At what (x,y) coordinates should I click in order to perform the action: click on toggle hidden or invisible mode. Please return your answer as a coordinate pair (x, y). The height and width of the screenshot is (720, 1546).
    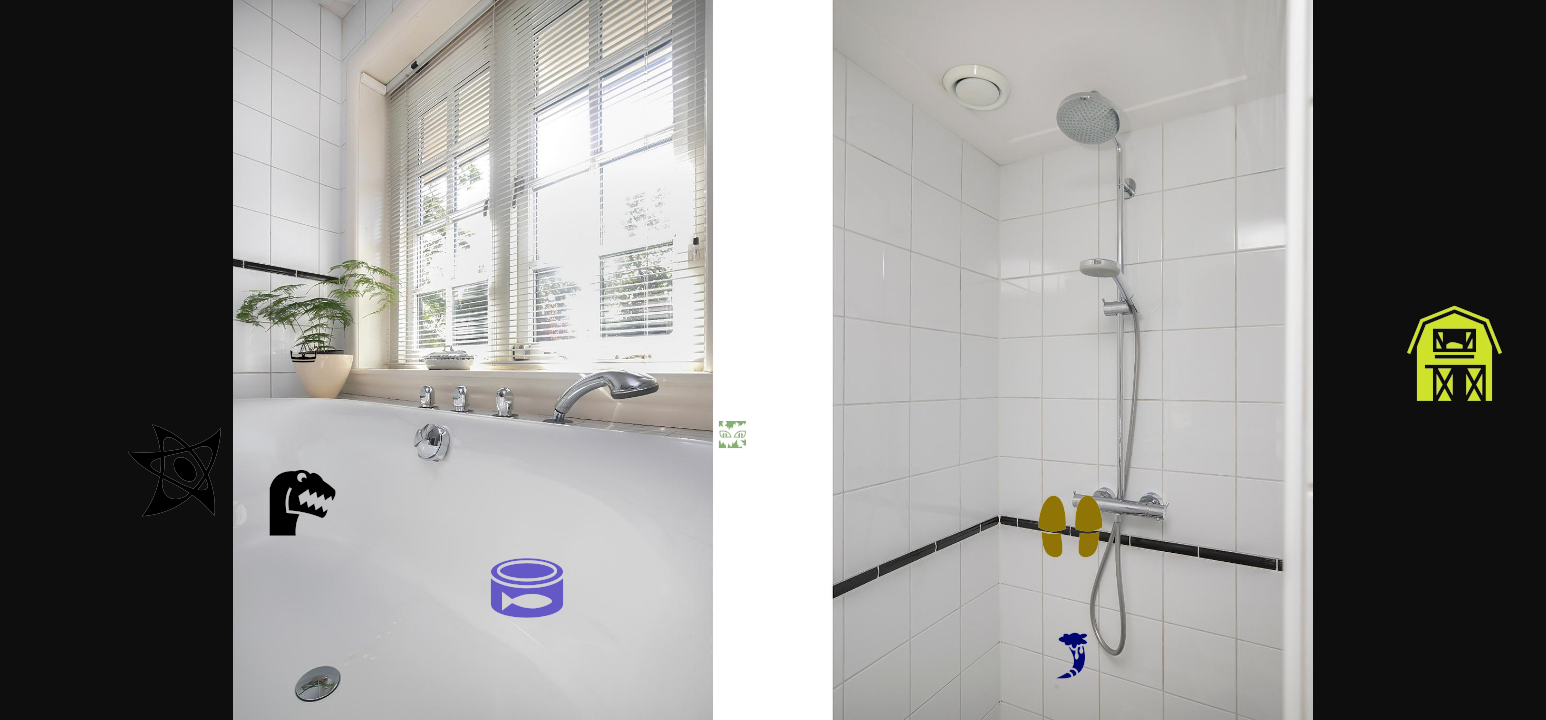
    Looking at the image, I should click on (732, 434).